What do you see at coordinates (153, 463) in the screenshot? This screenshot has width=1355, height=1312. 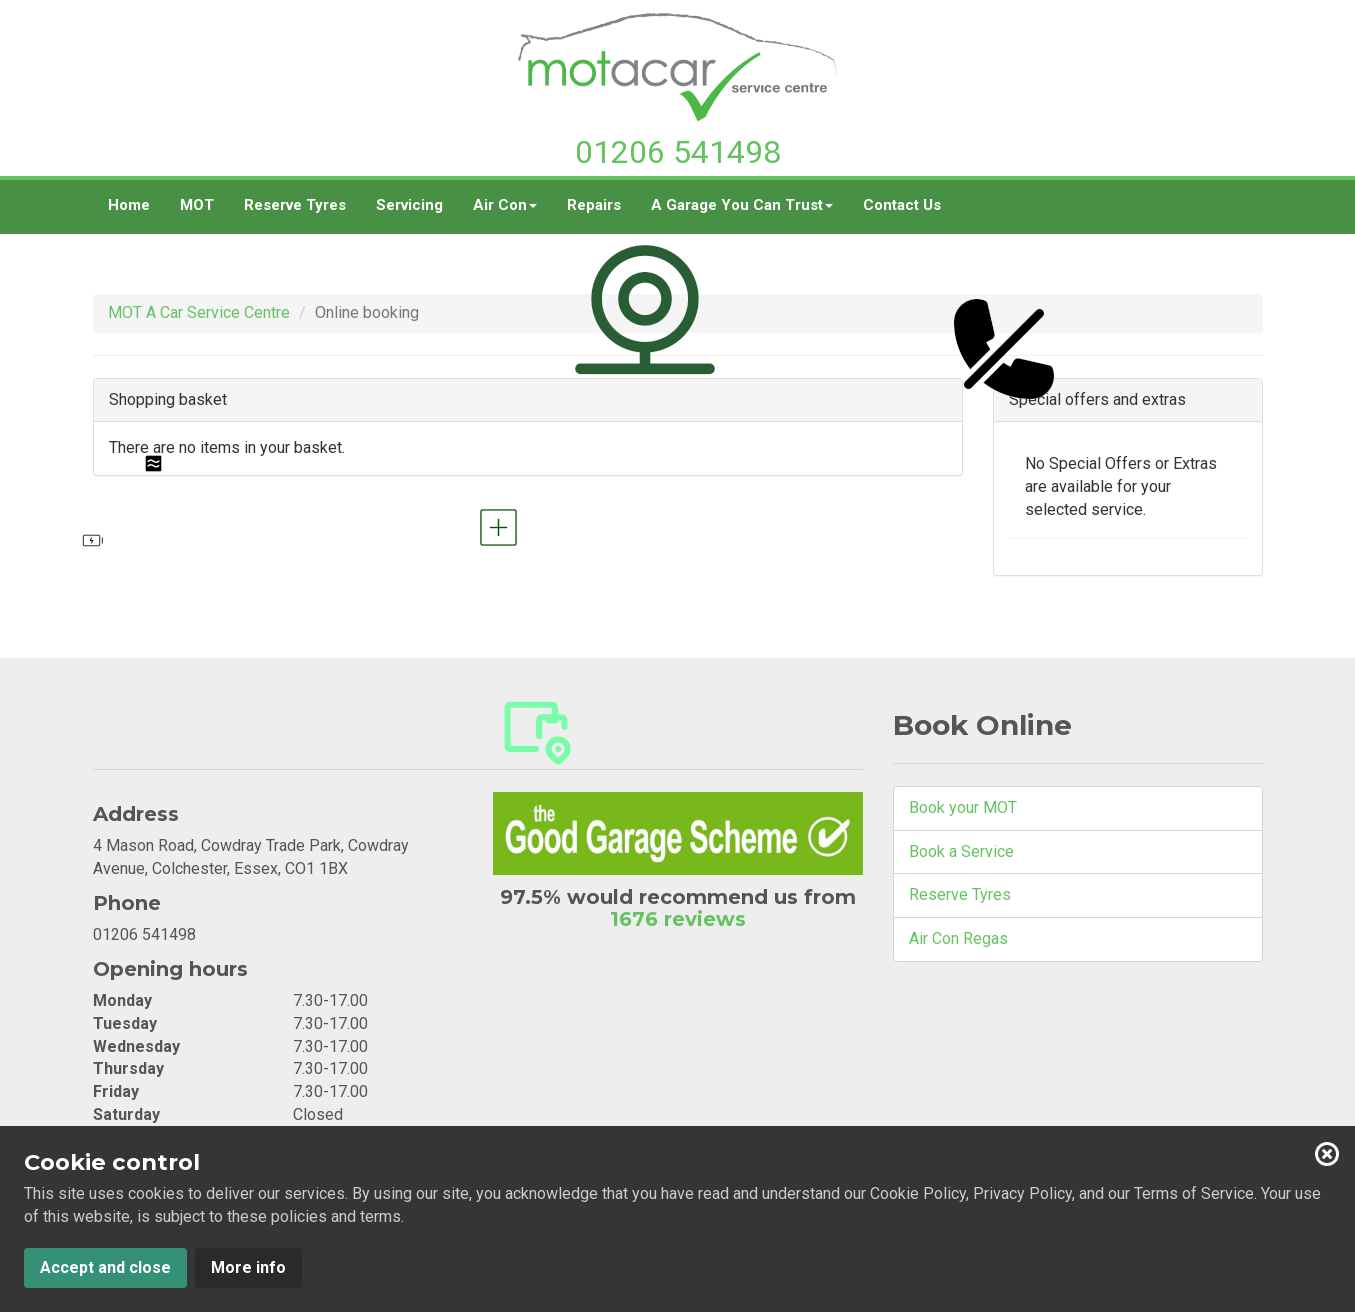 I see `indicates approximate or estimated value` at bounding box center [153, 463].